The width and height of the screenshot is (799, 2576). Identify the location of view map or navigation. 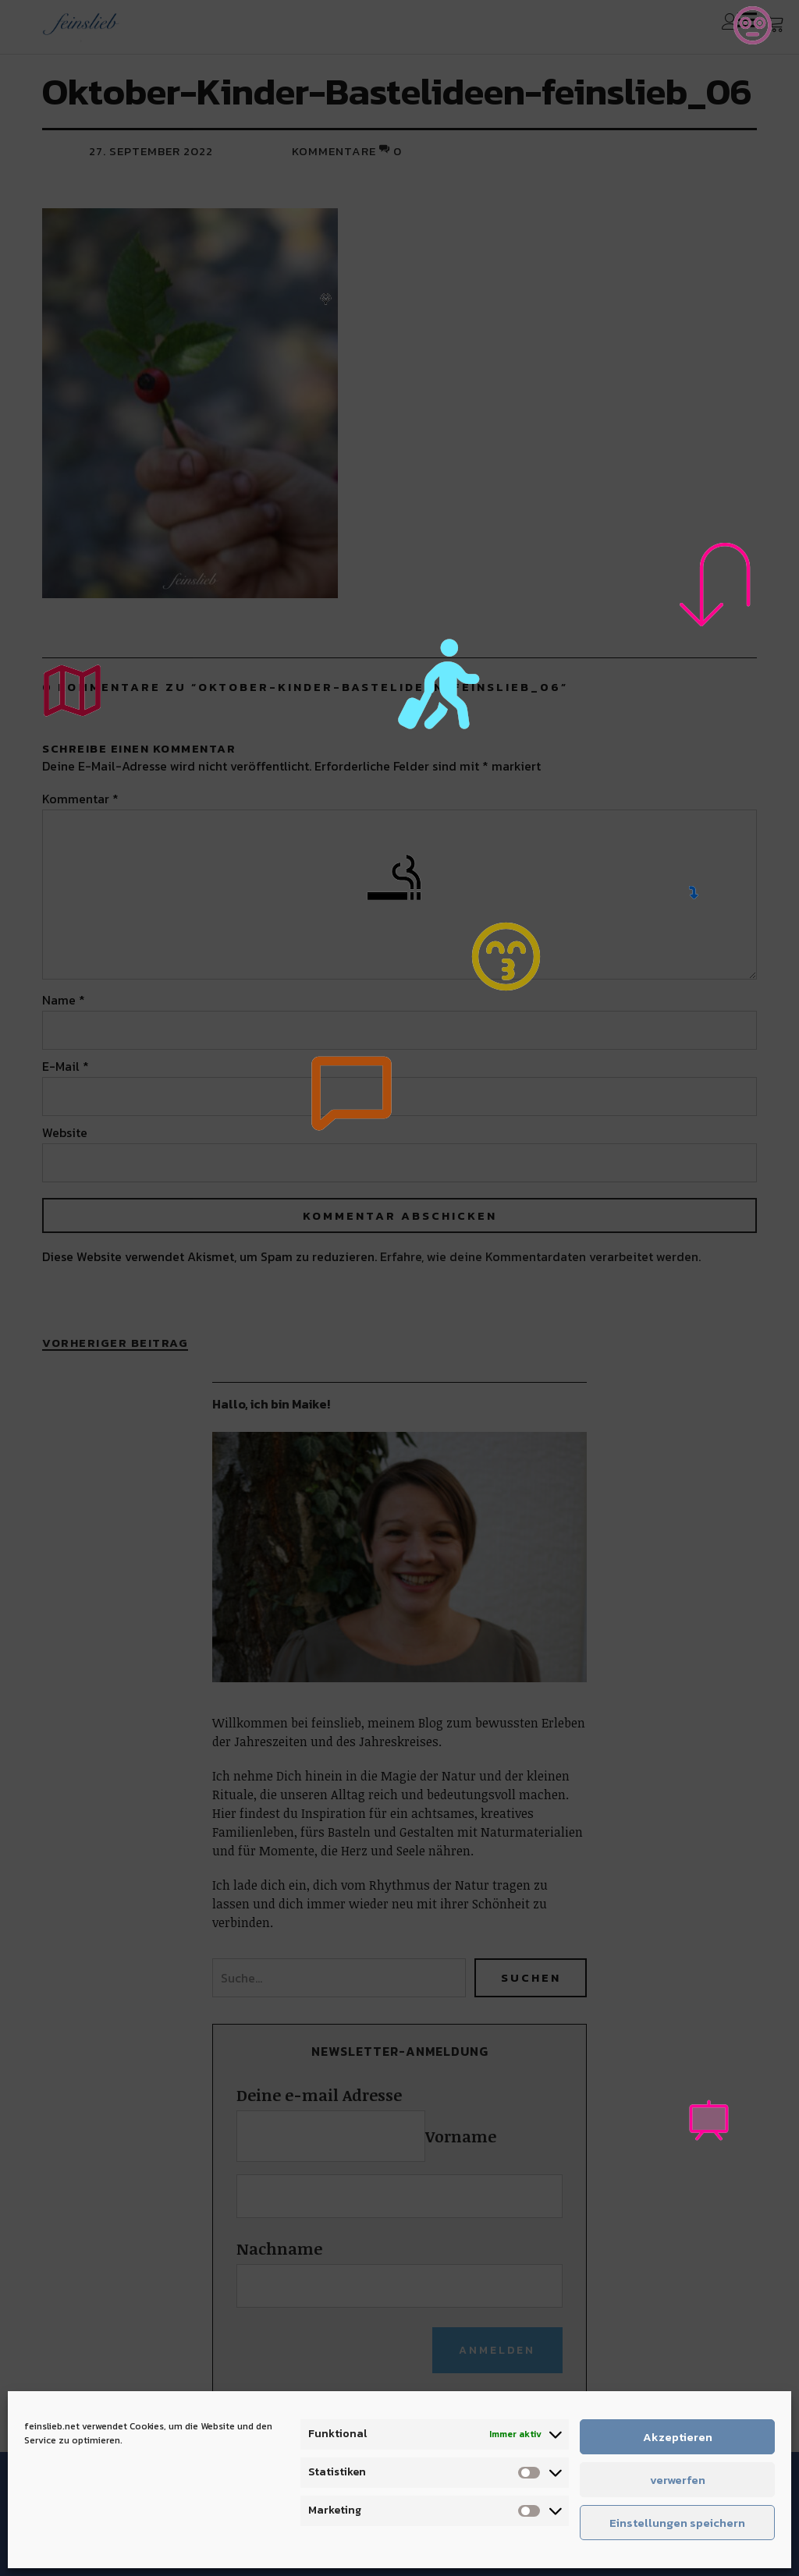
(72, 690).